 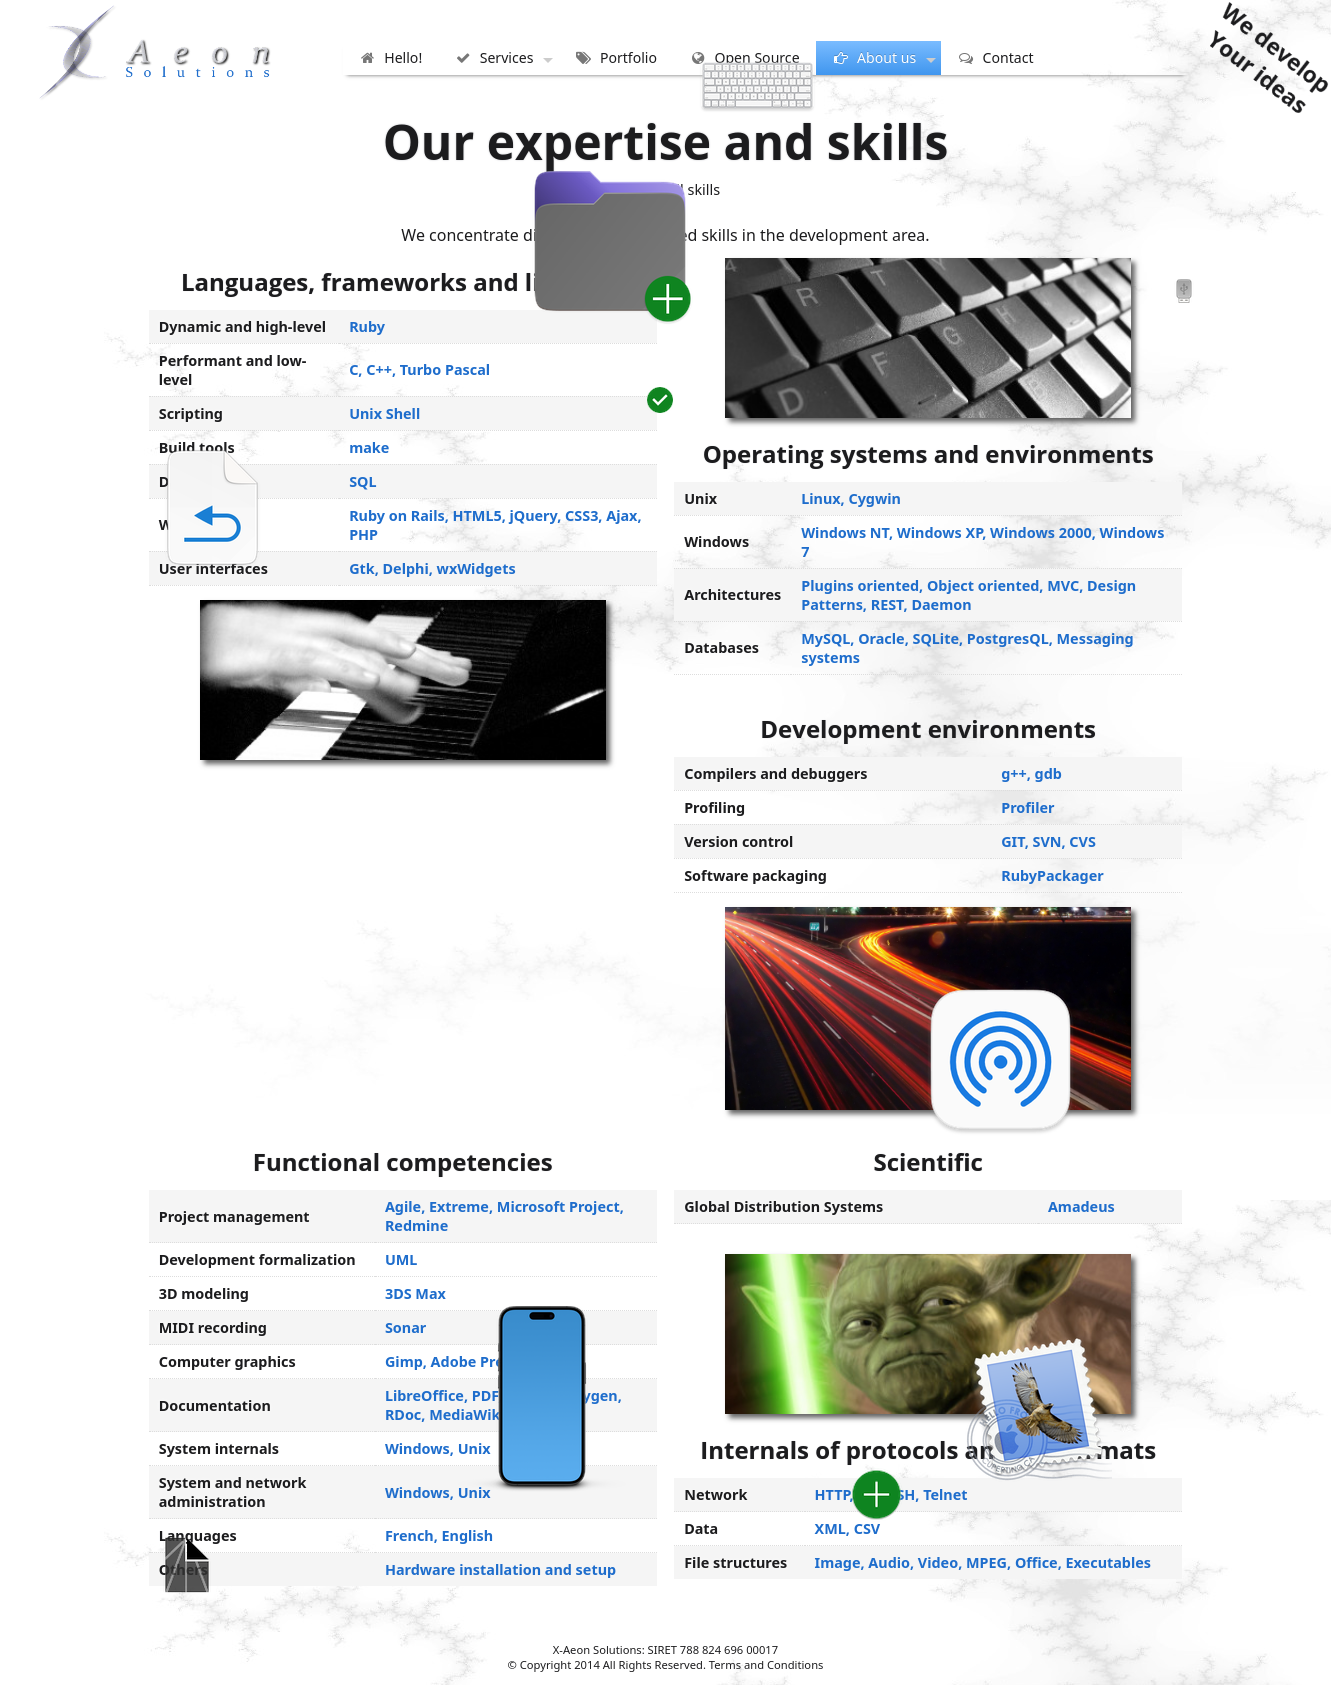 What do you see at coordinates (187, 1565) in the screenshot?
I see `view draft emails in mail sidebar` at bounding box center [187, 1565].